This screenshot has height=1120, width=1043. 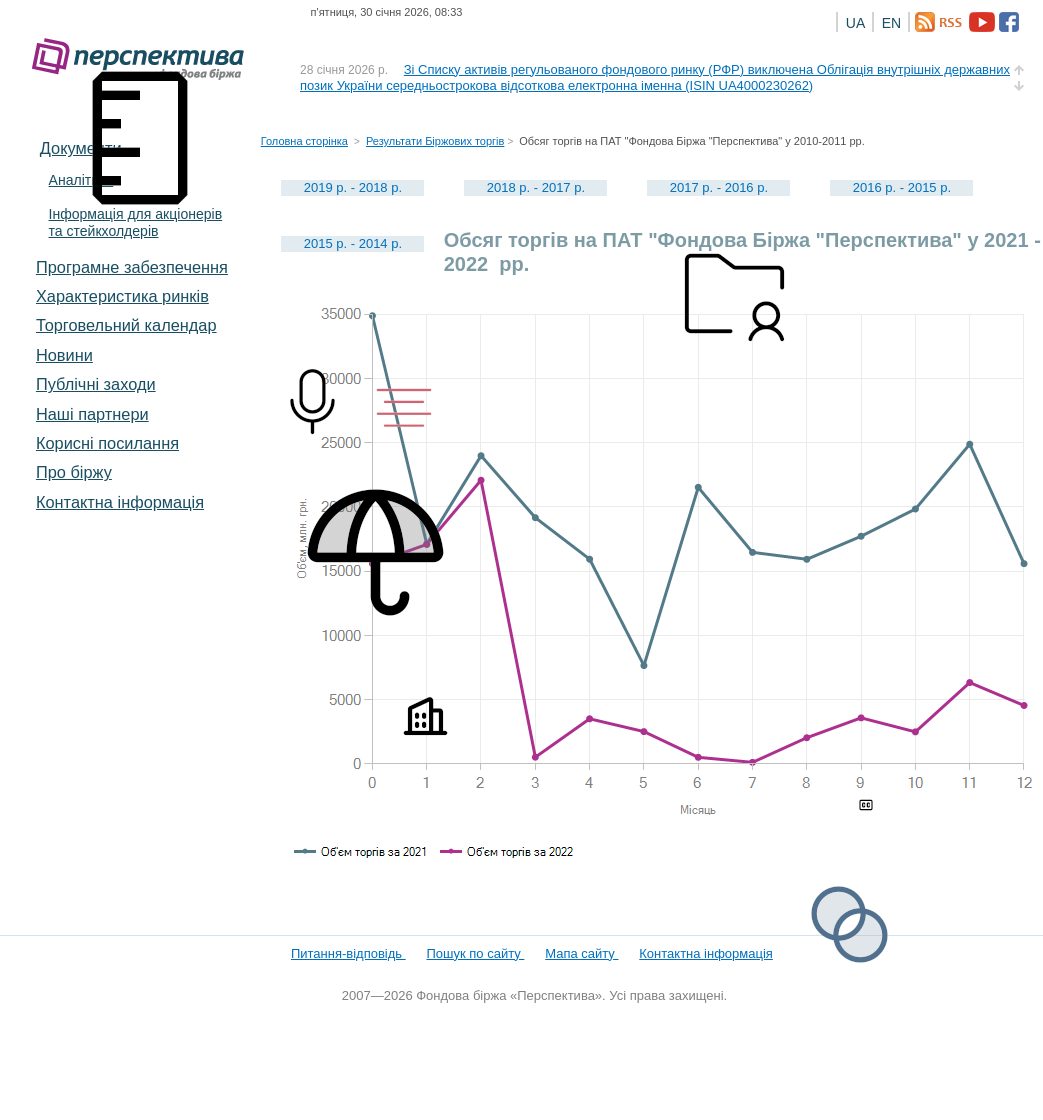 I want to click on access user-specific files or documents, so click(x=734, y=291).